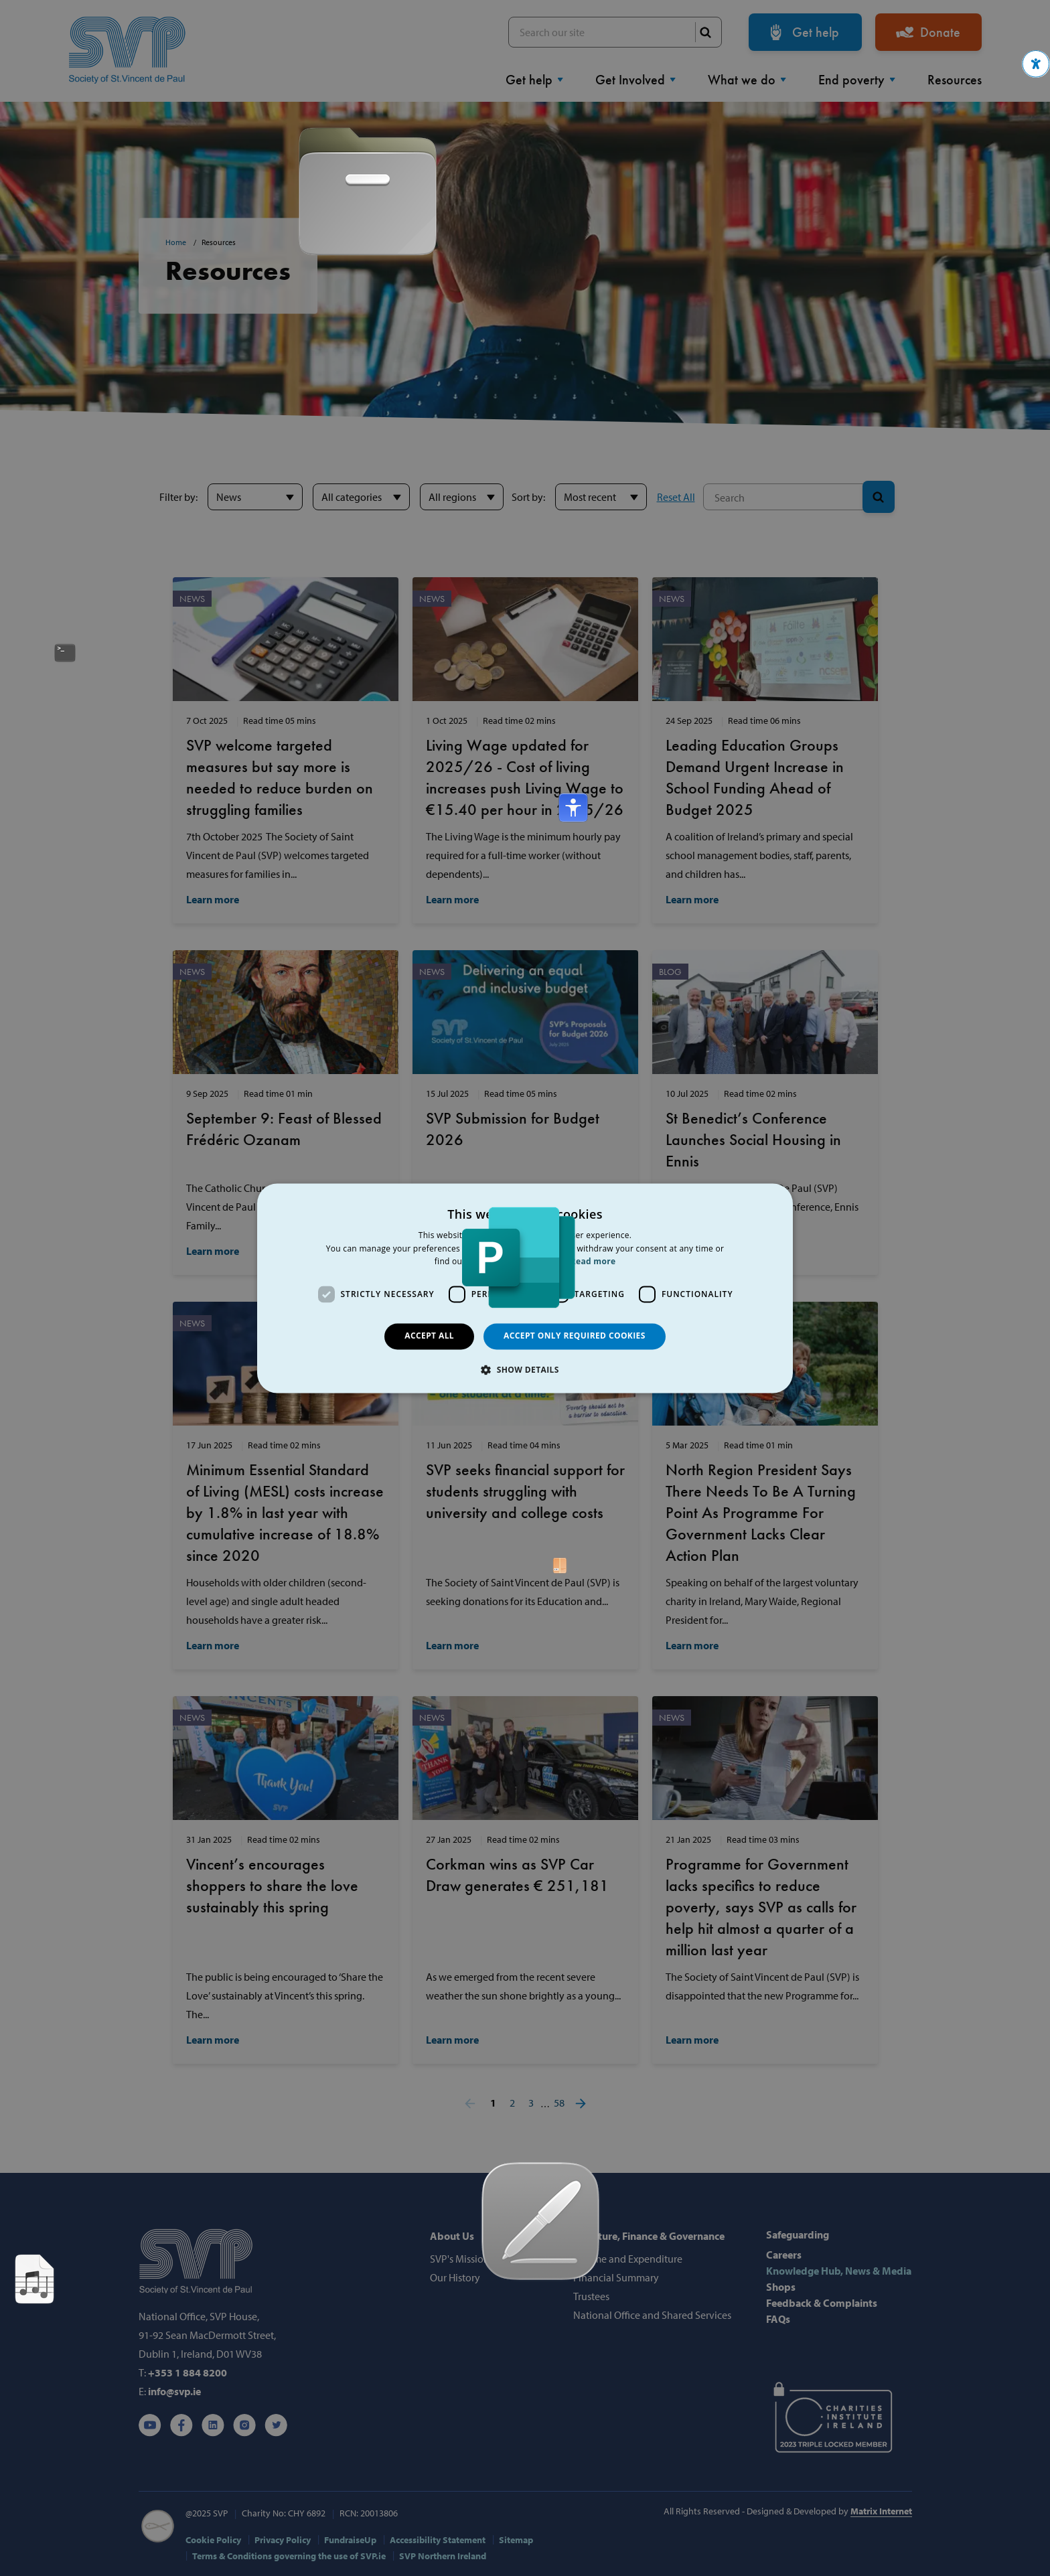  What do you see at coordinates (34, 2279) in the screenshot?
I see `iMelody ringtone file` at bounding box center [34, 2279].